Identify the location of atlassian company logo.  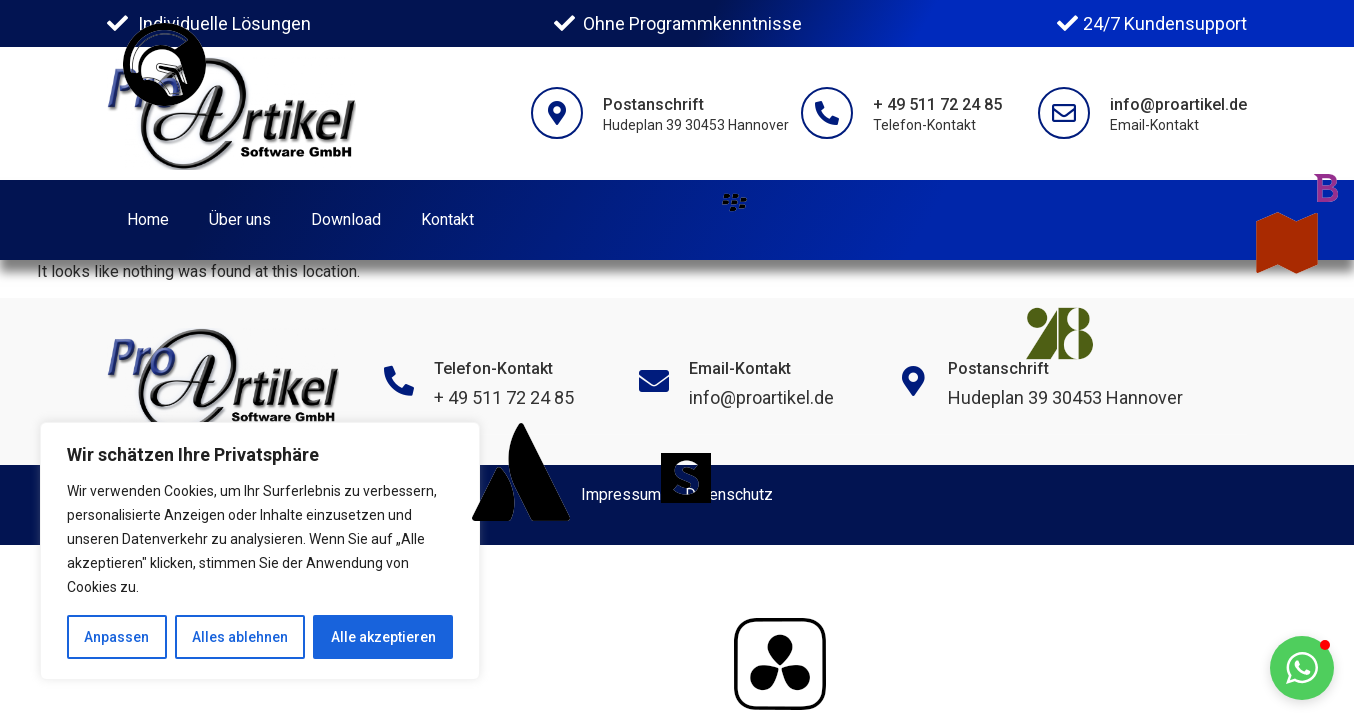
(521, 472).